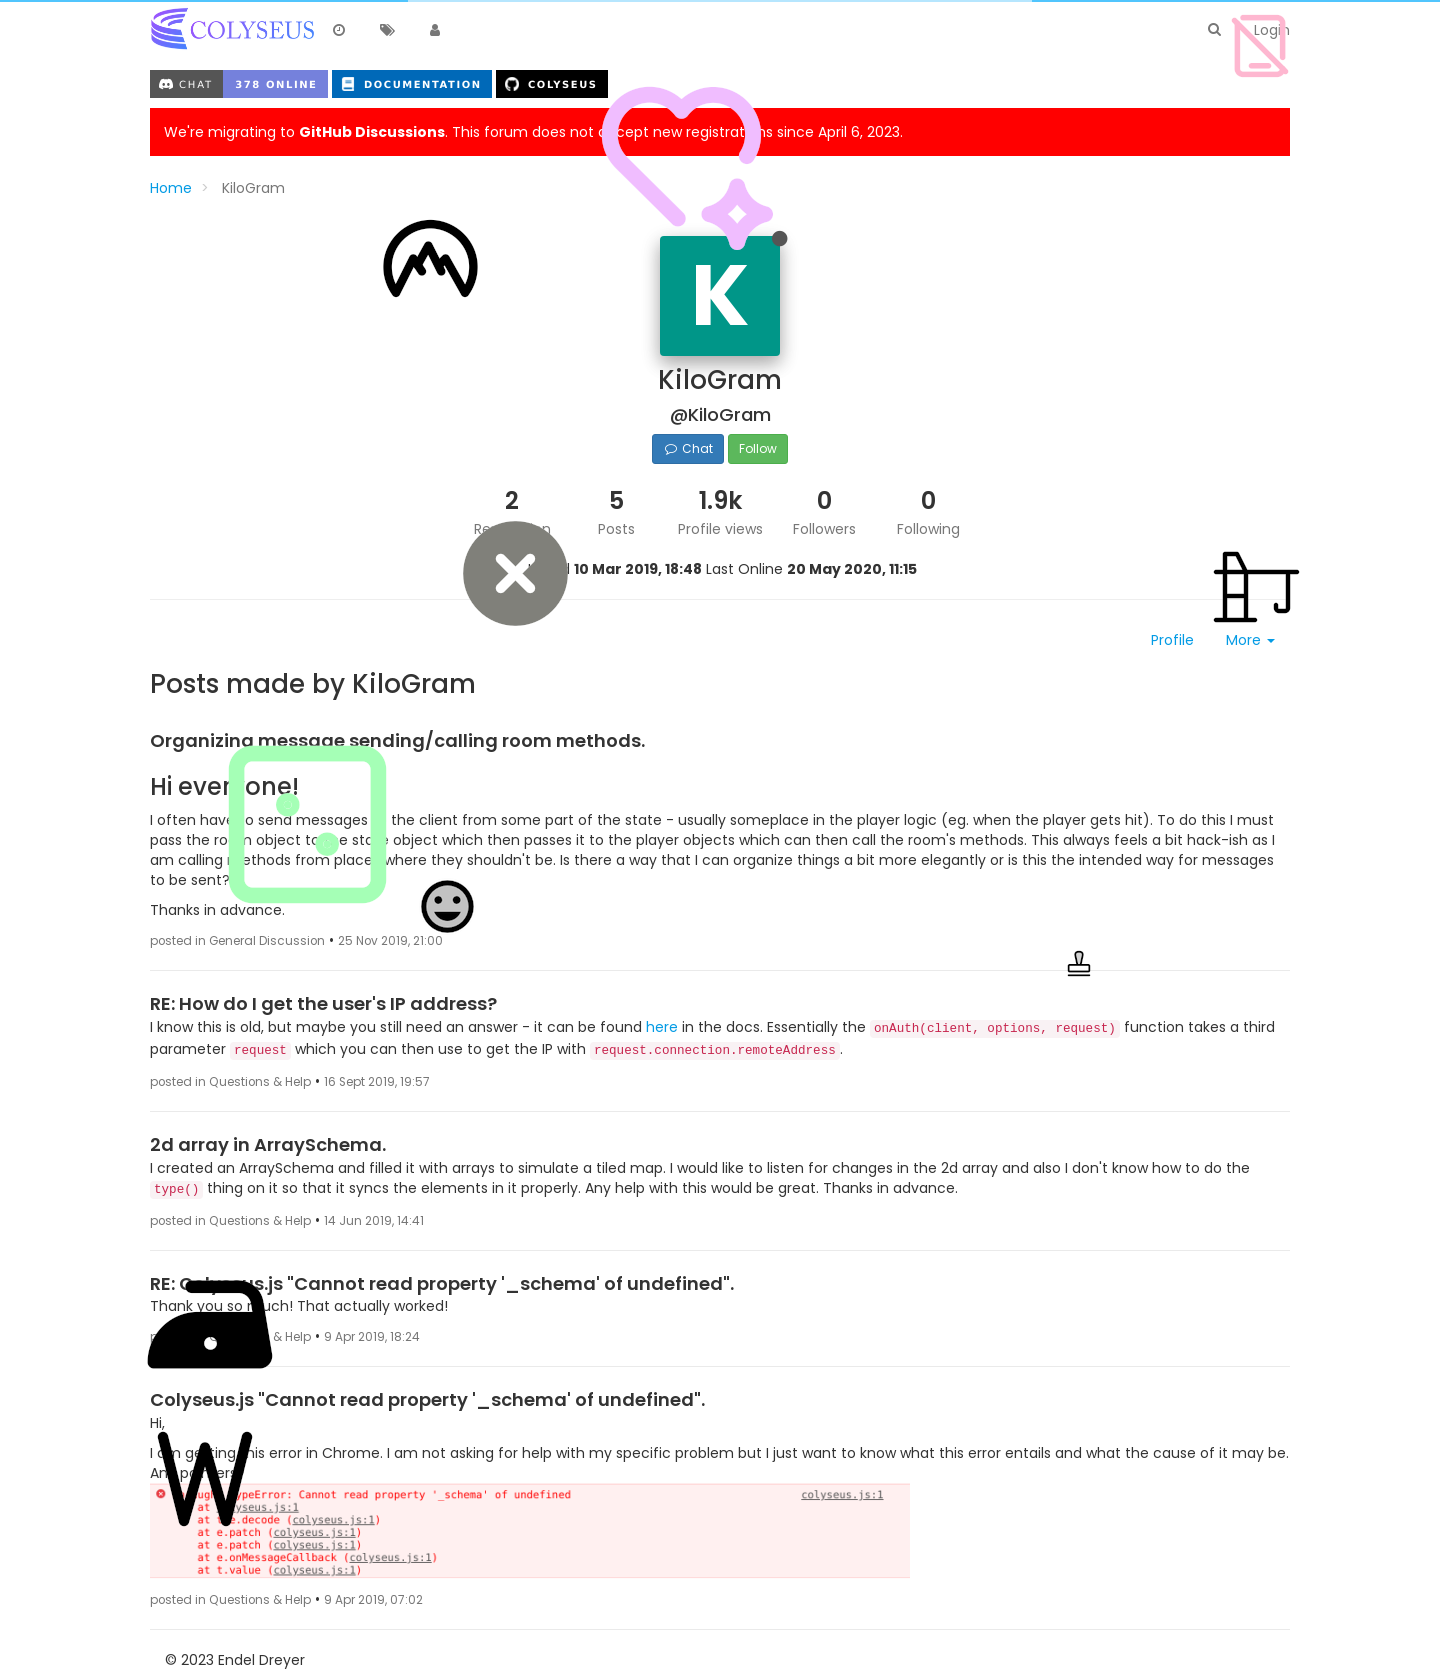 This screenshot has width=1440, height=1680. I want to click on close or dismiss a dialog, so click(515, 573).